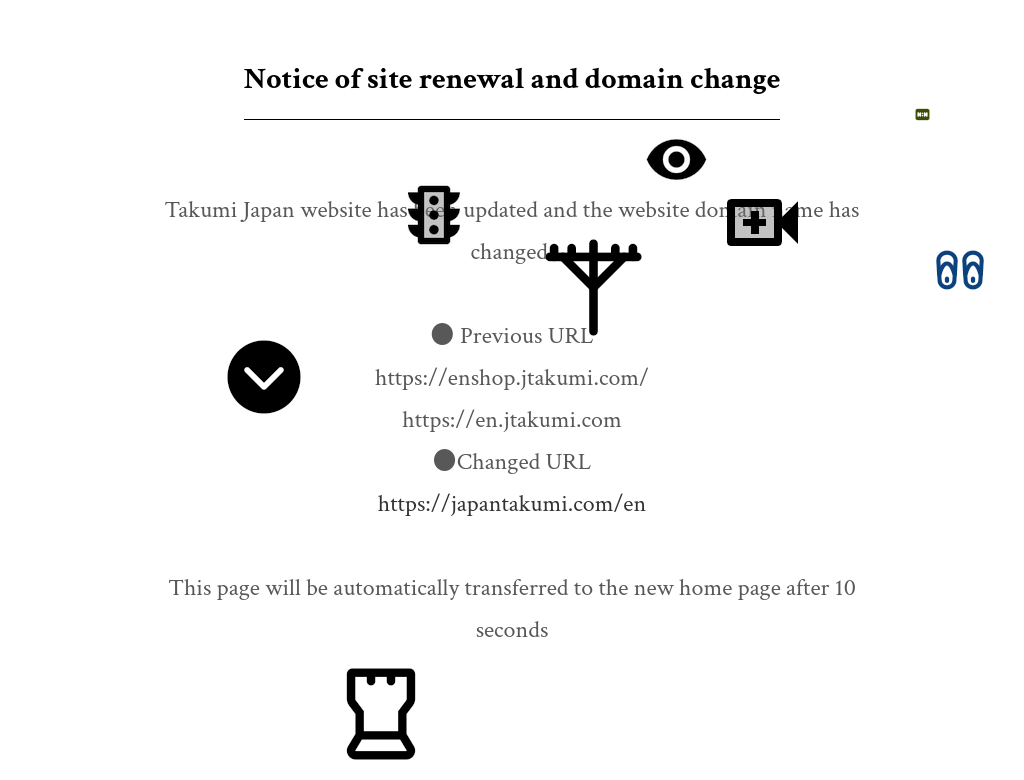 The width and height of the screenshot is (1024, 780). What do you see at coordinates (960, 270) in the screenshot?
I see `browse beach or summer footwear` at bounding box center [960, 270].